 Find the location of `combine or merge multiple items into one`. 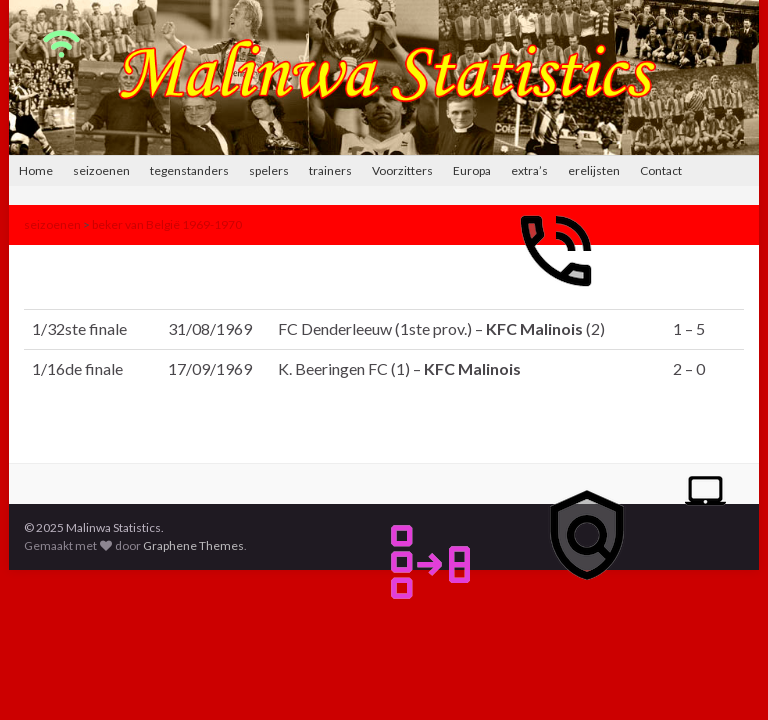

combine or merge multiple items into one is located at coordinates (428, 562).